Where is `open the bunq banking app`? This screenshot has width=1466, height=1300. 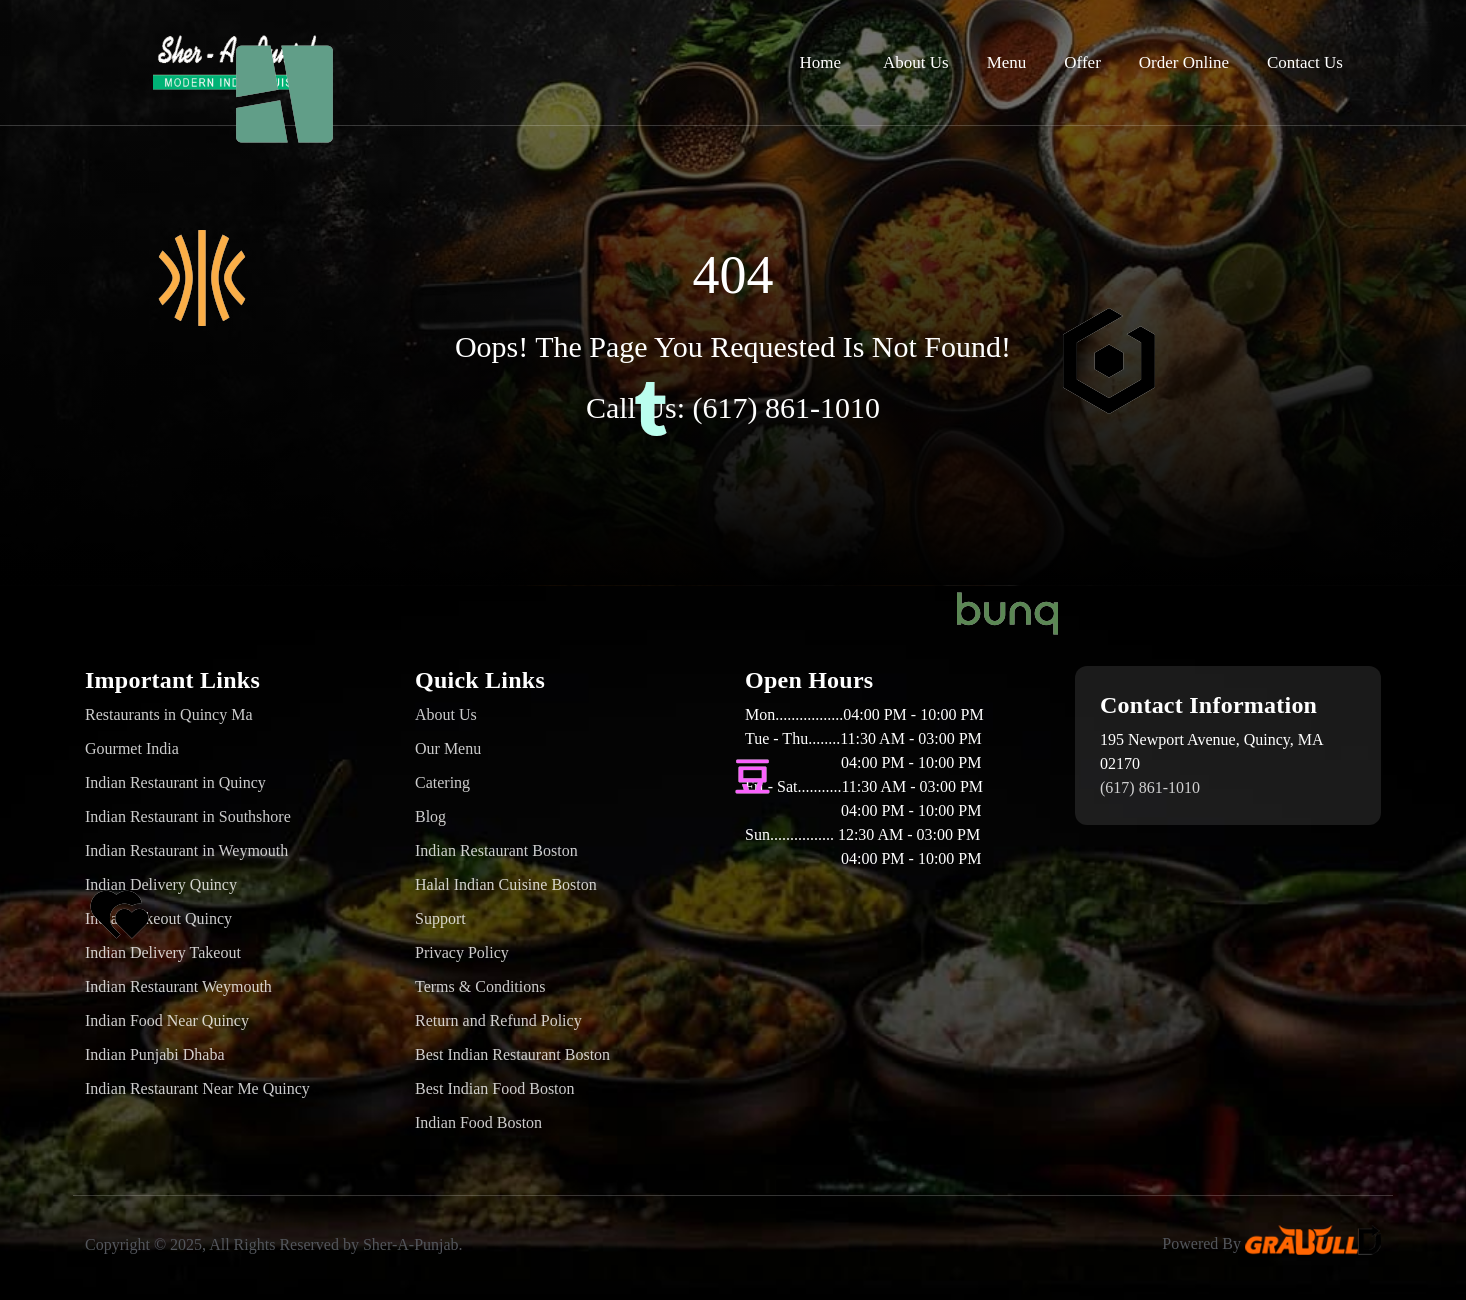
open the bunq banking app is located at coordinates (1007, 613).